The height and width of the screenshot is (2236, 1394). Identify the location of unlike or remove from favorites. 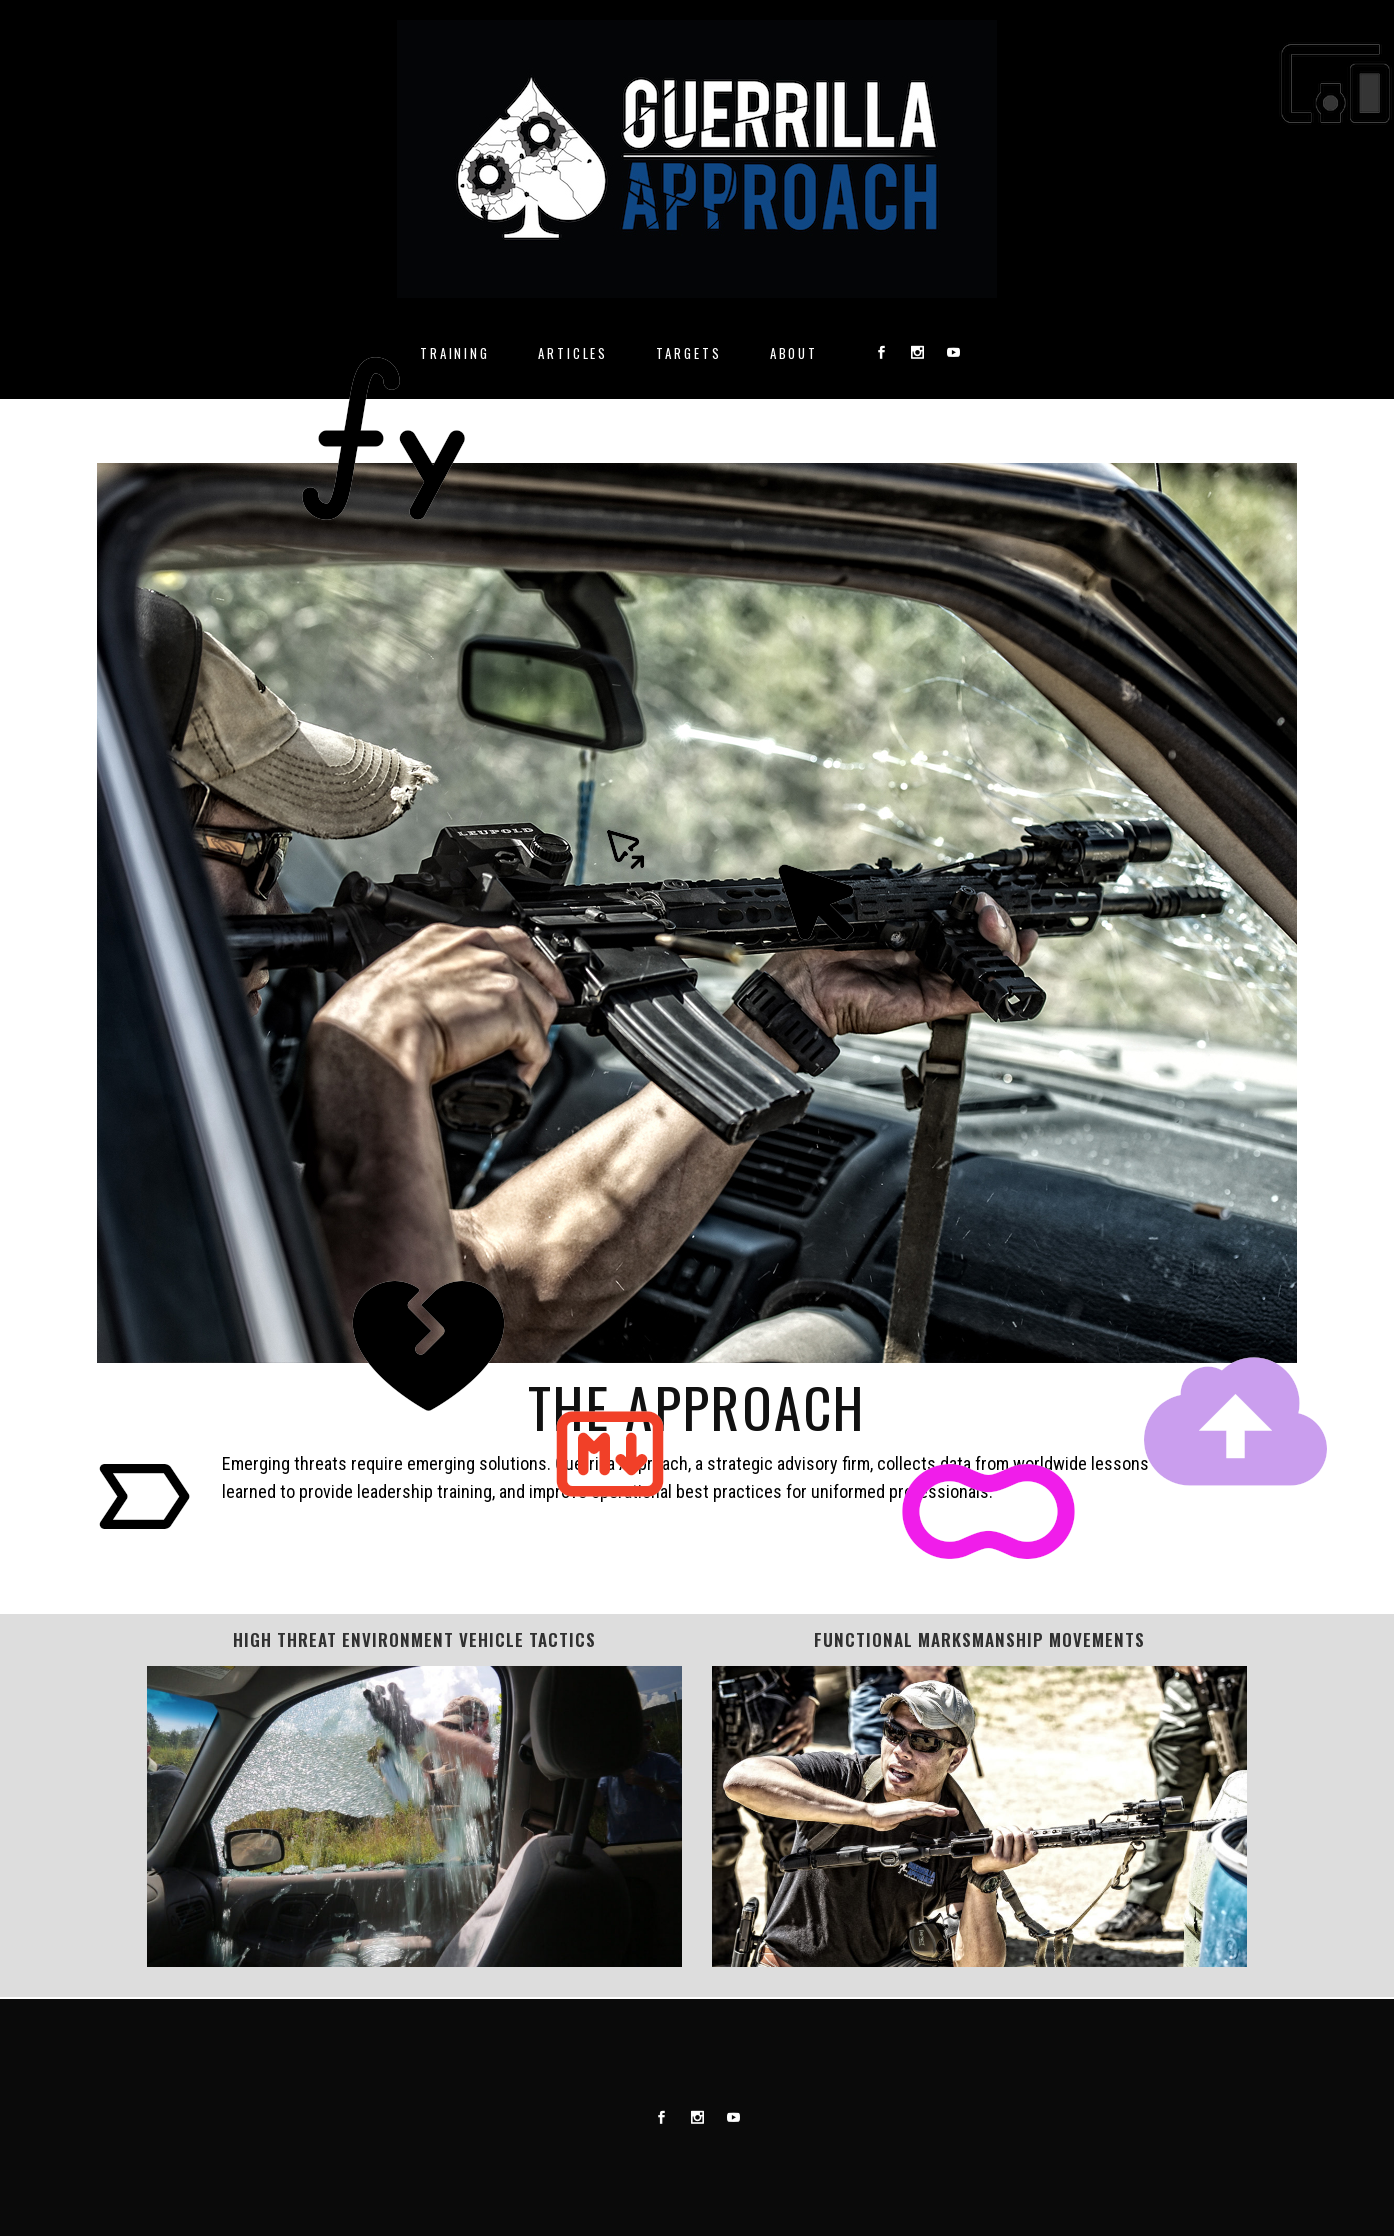
(428, 1340).